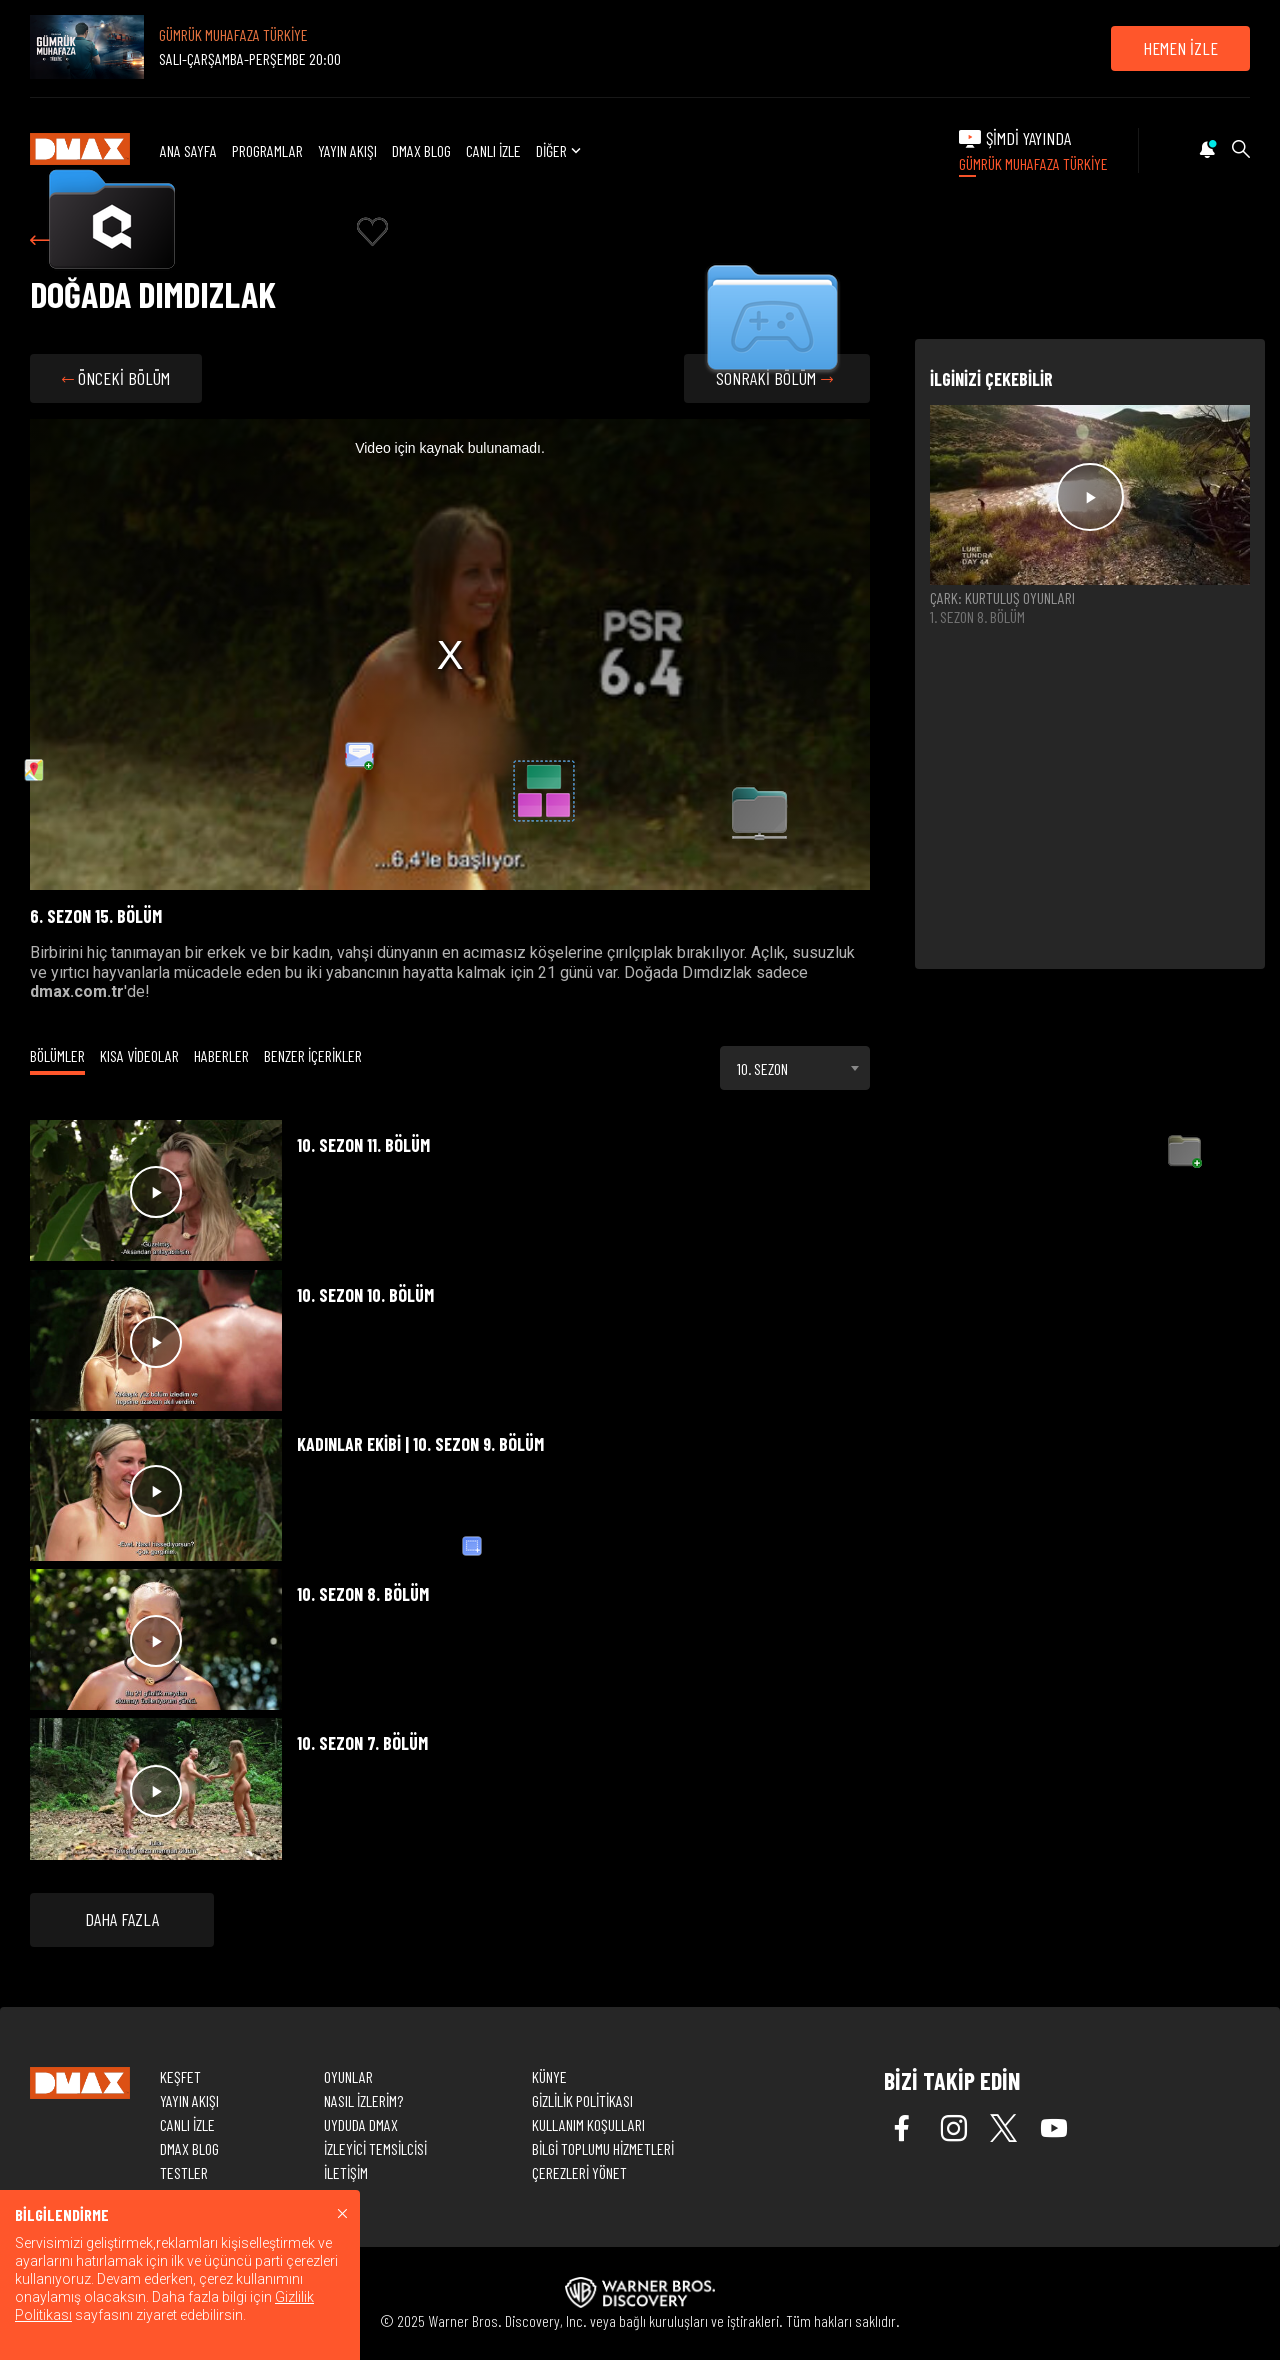 The image size is (1280, 2360). I want to click on select all items in the current view, so click(544, 791).